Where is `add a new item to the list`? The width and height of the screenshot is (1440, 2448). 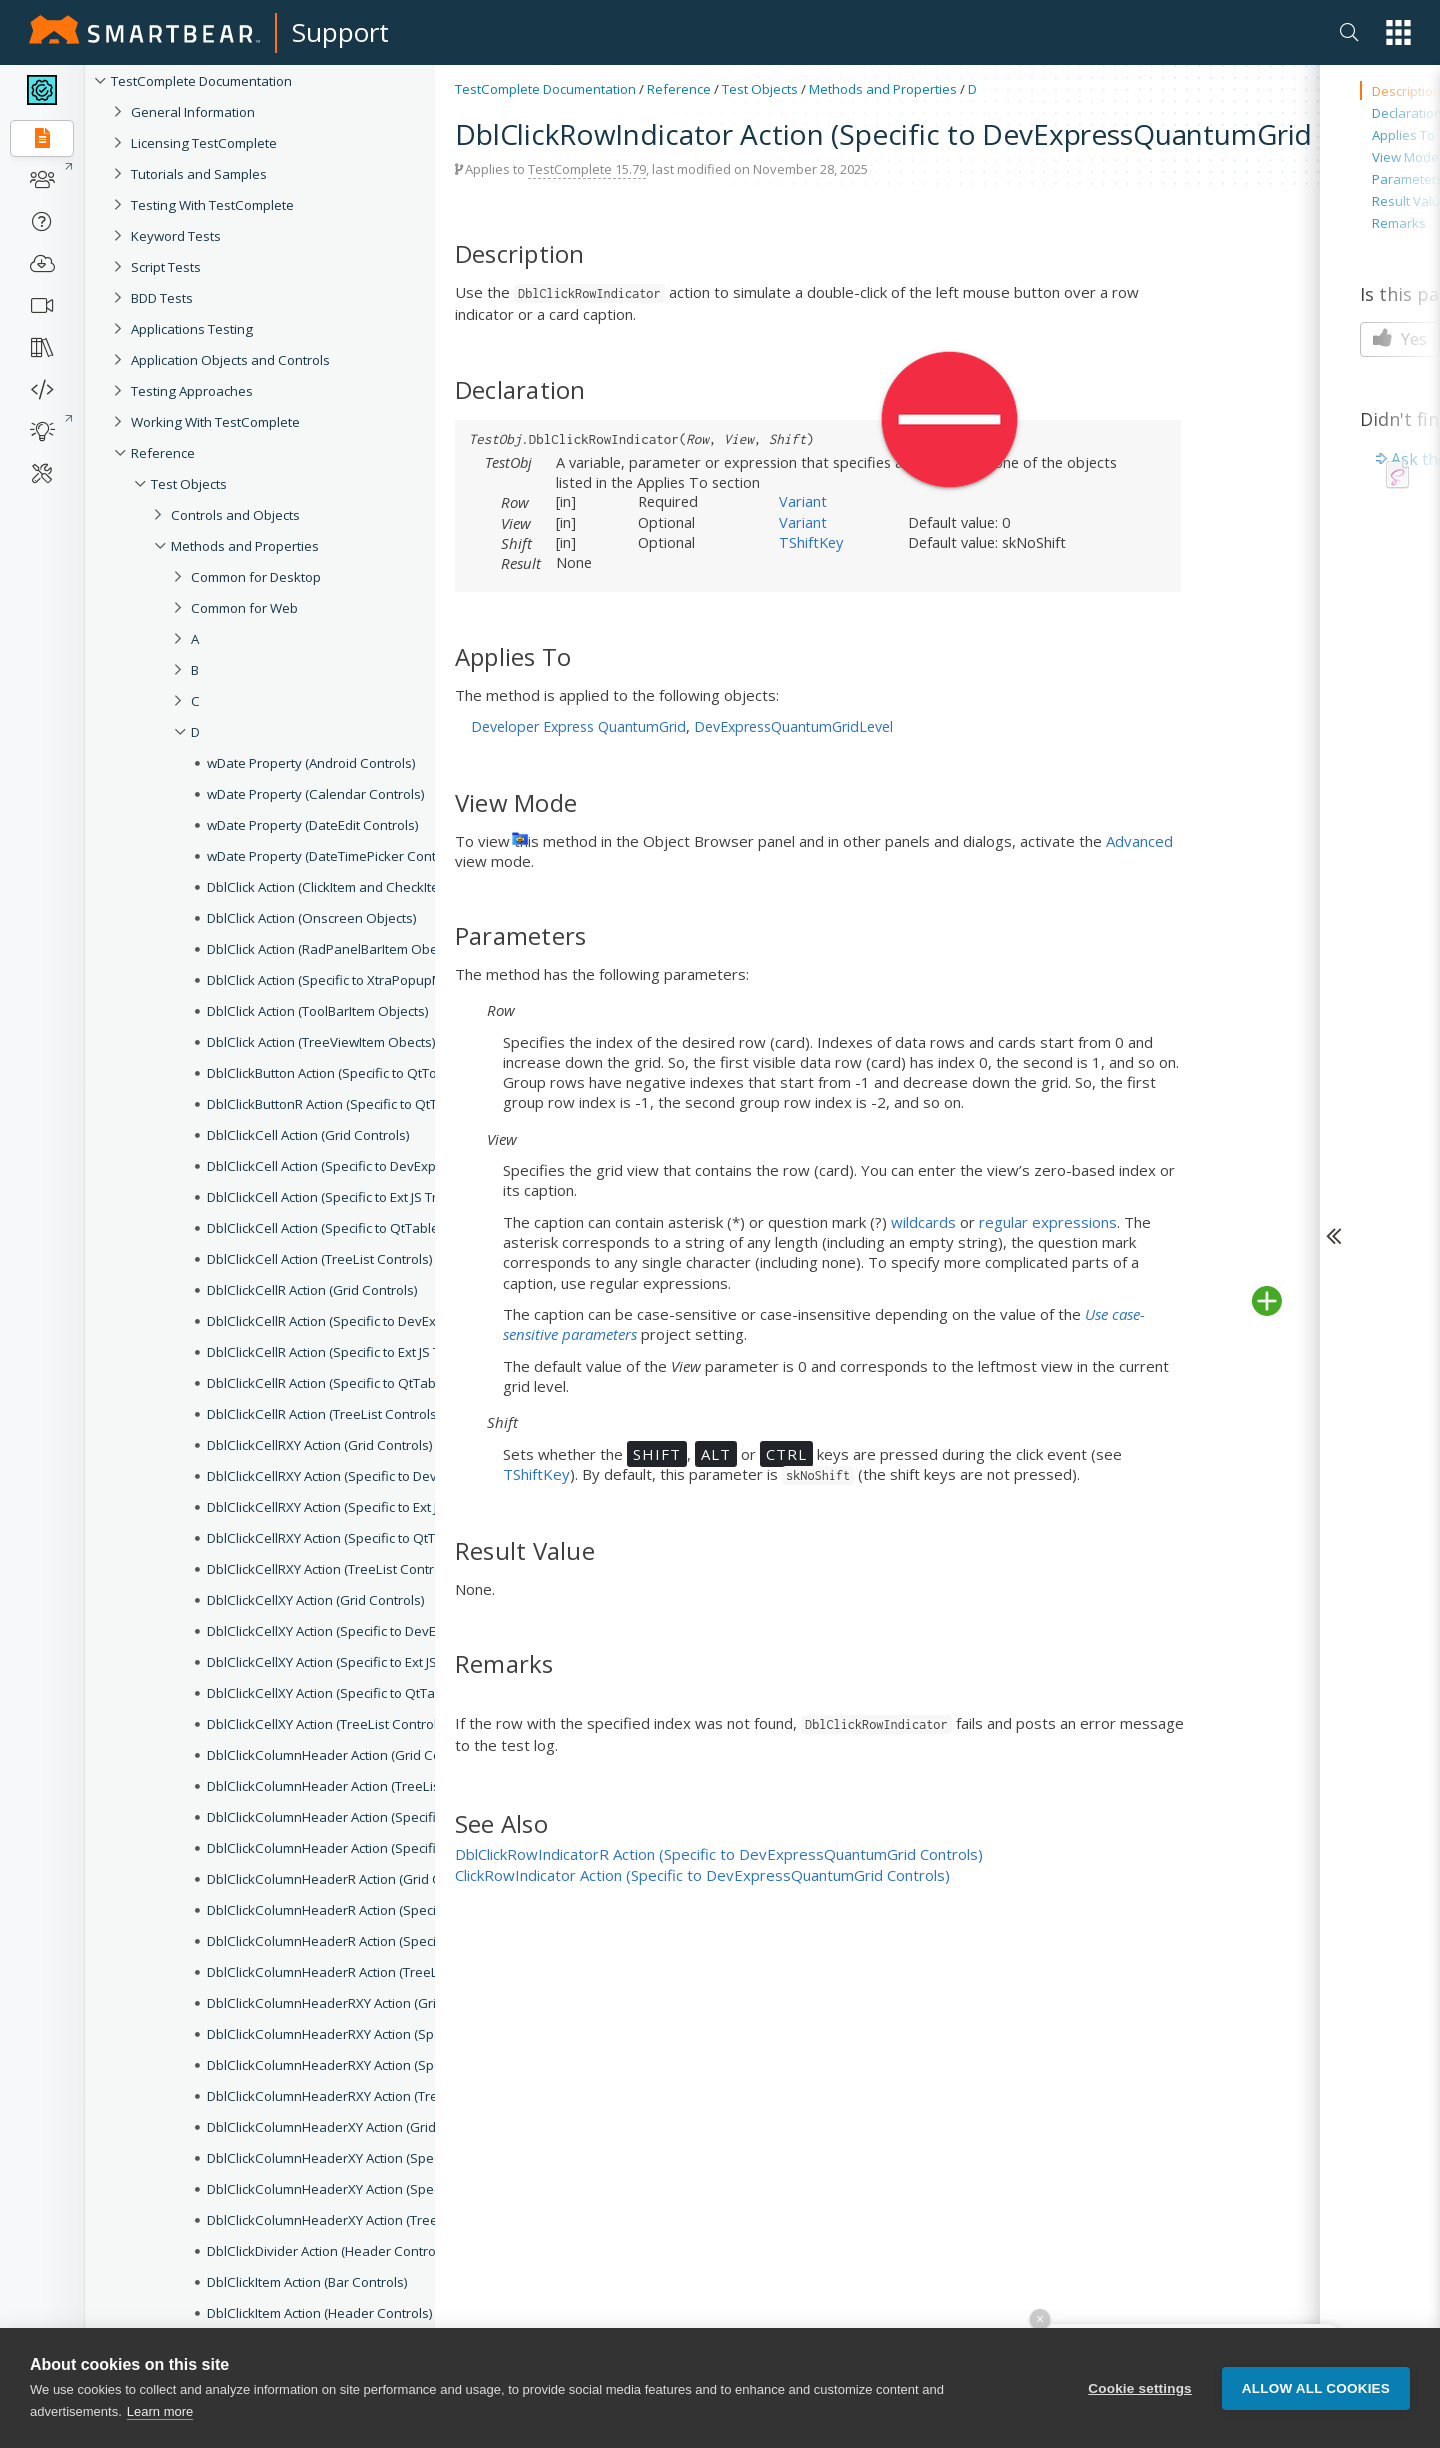 add a new item to the list is located at coordinates (1267, 1301).